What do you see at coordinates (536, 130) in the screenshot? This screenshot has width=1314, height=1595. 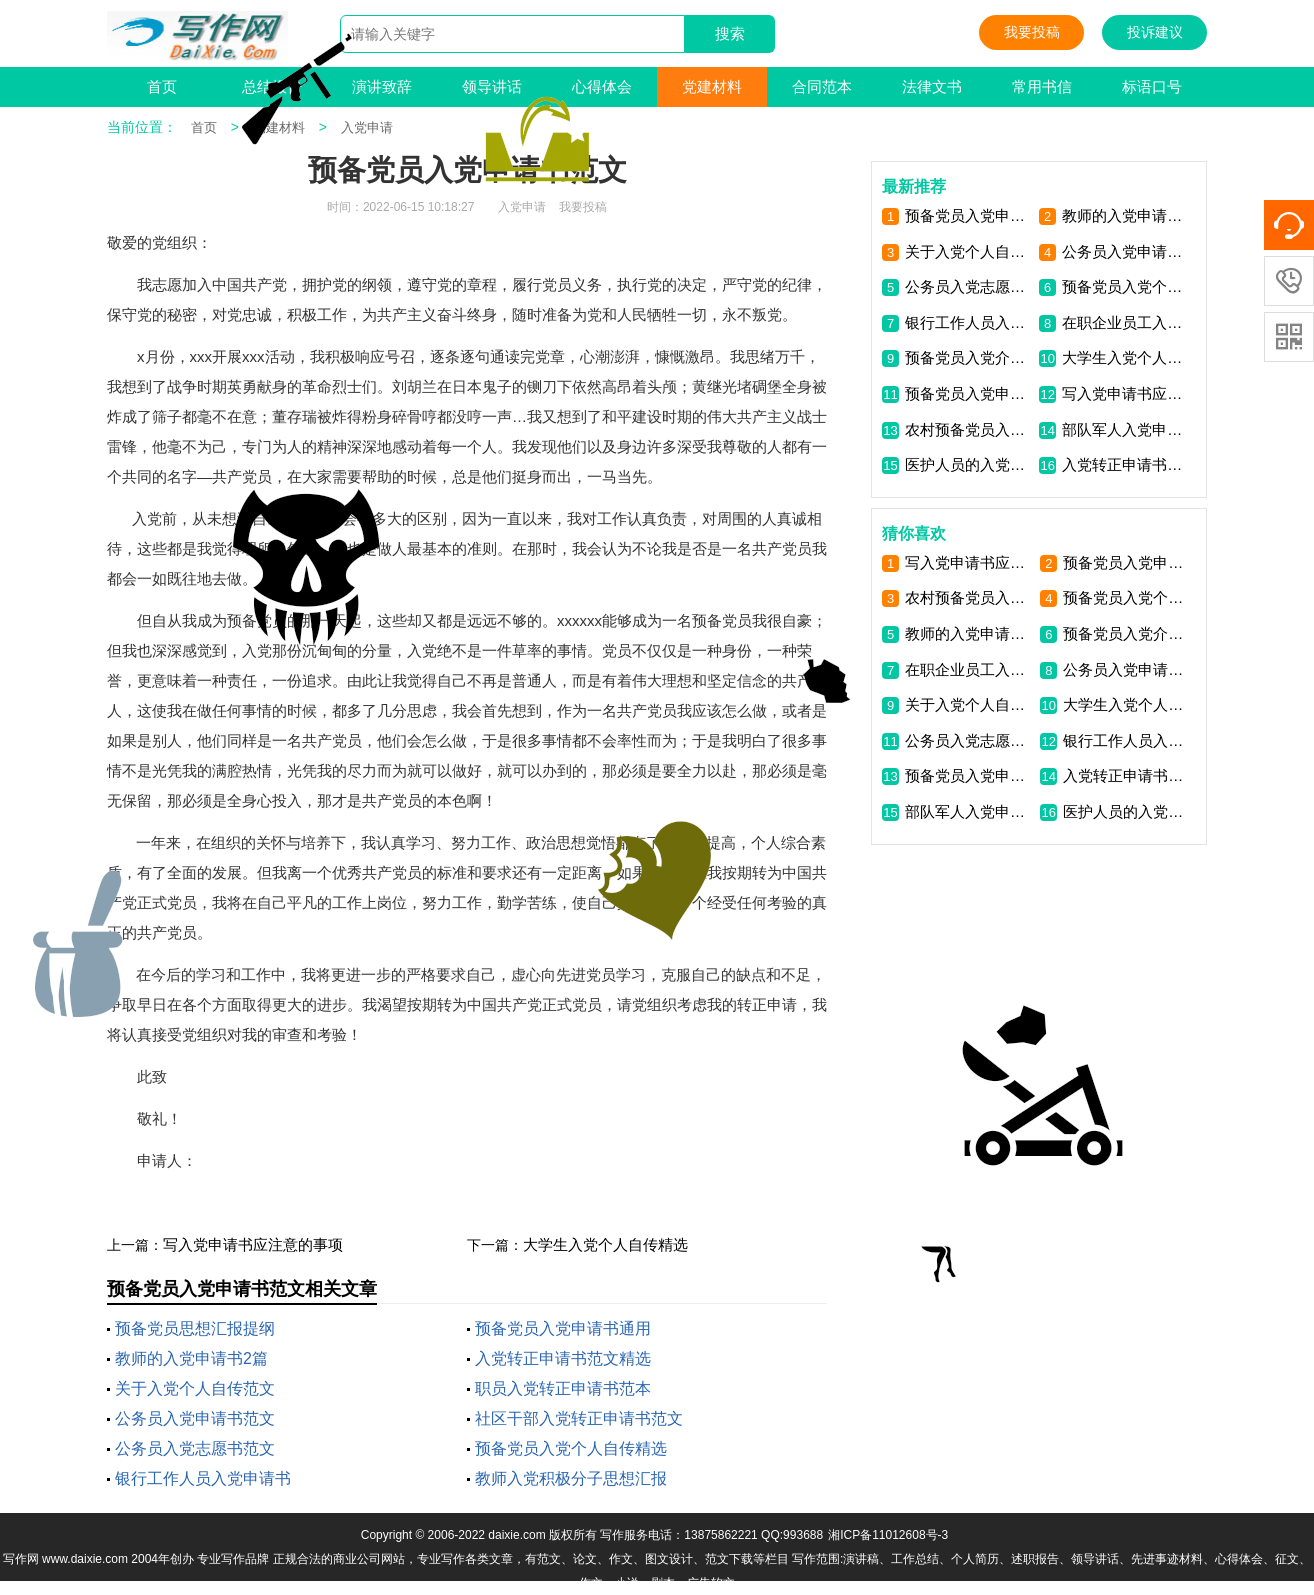 I see `launch trench assault game mode` at bounding box center [536, 130].